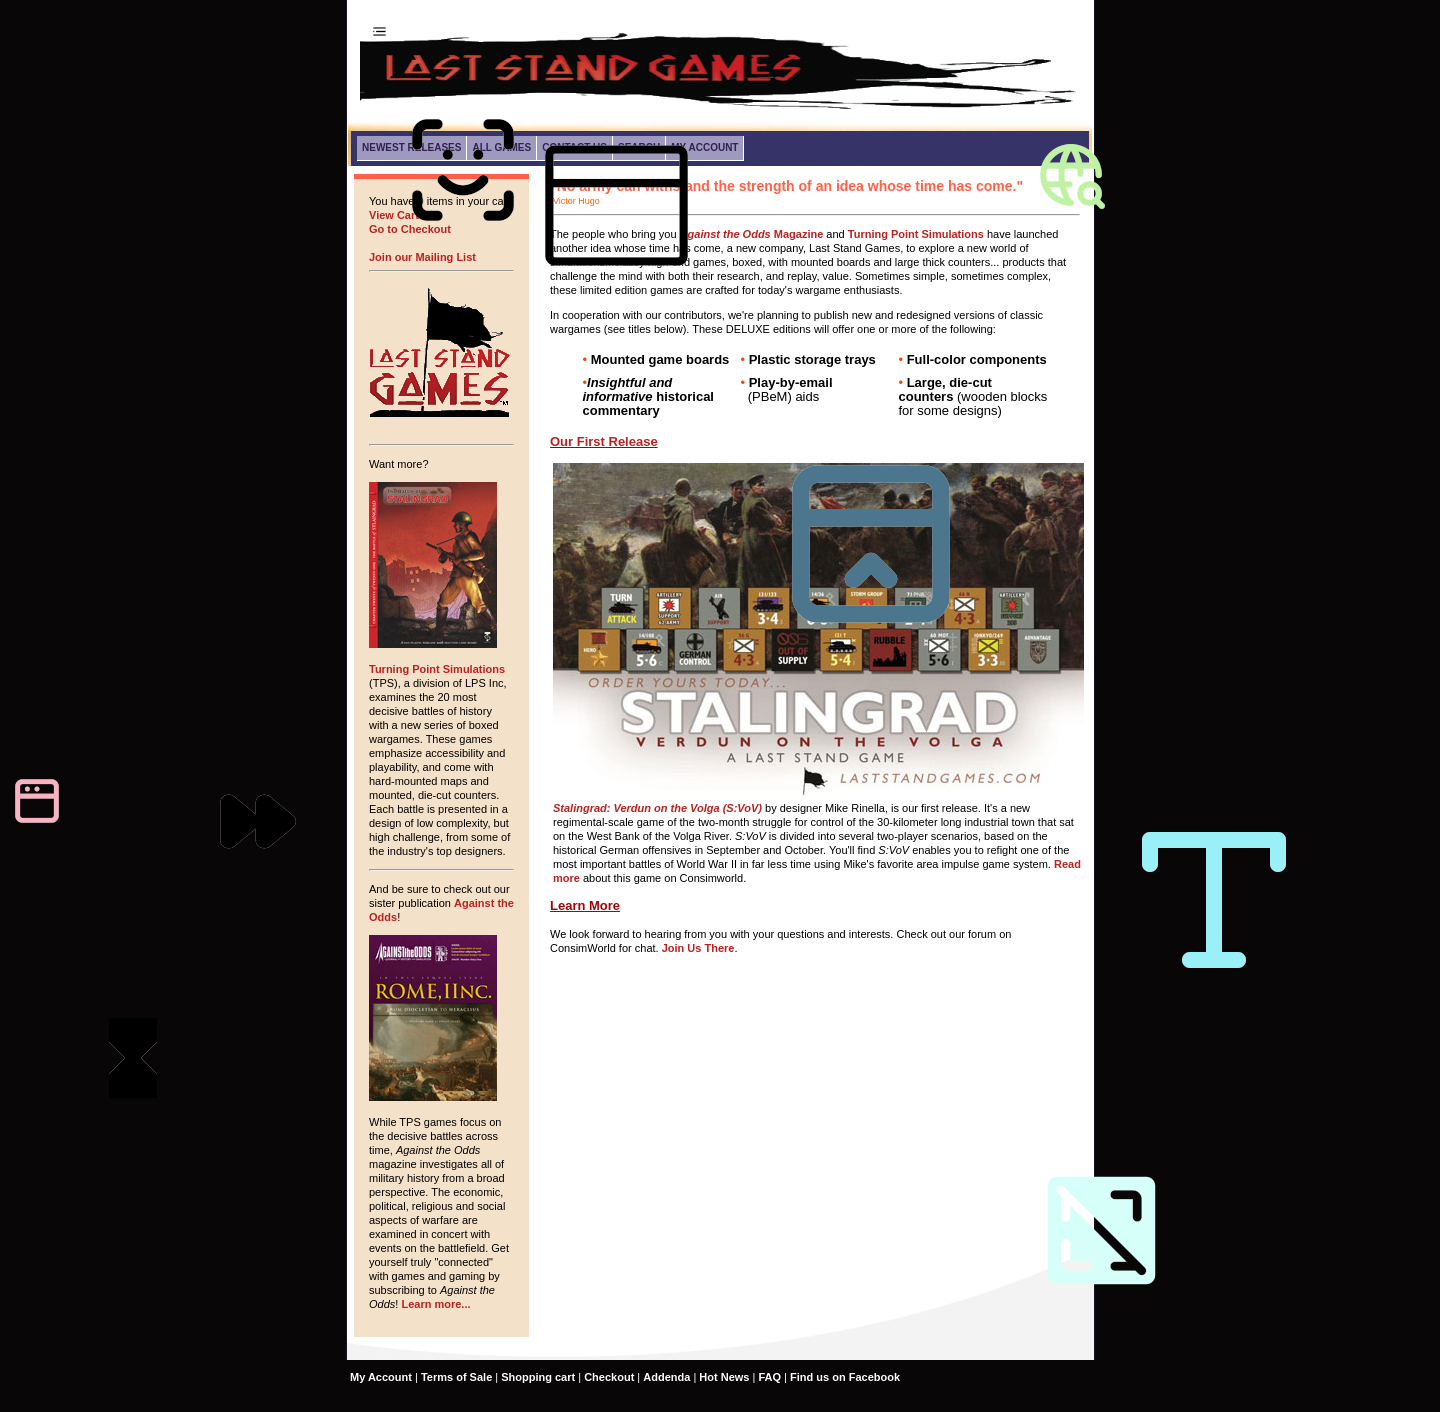 The image size is (1440, 1412). Describe the element at coordinates (379, 31) in the screenshot. I see `open navigation menu` at that location.